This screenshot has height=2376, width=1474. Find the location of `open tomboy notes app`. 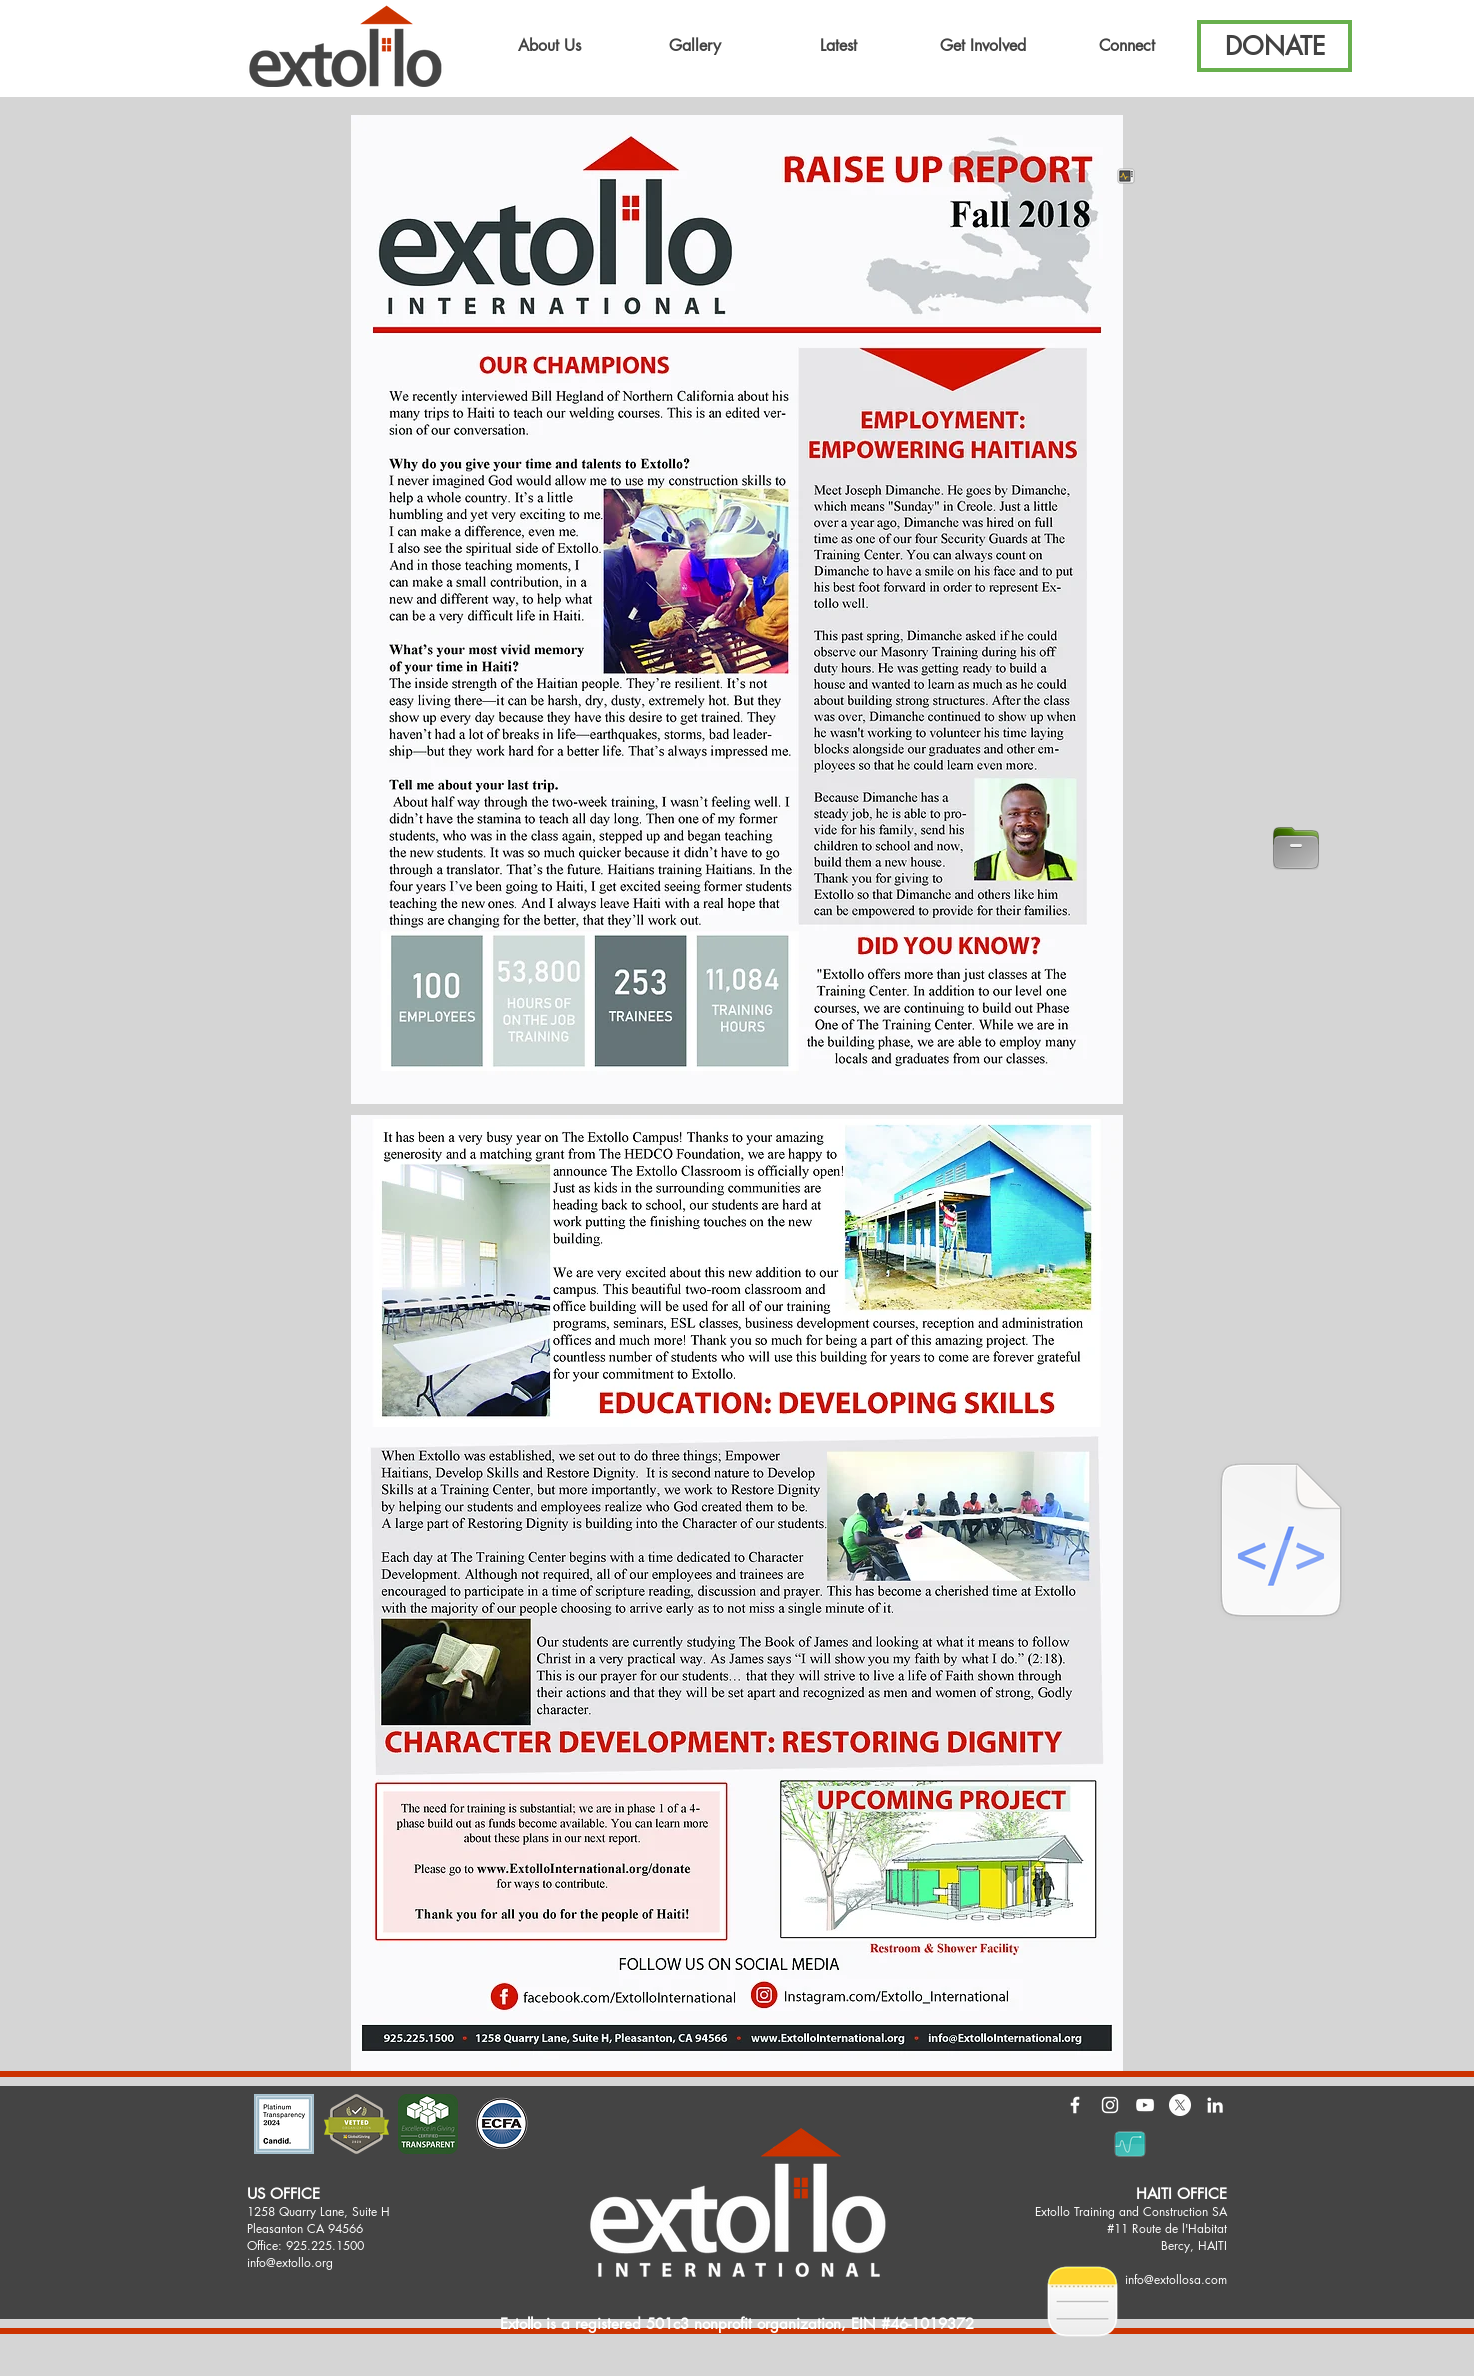

open tomboy notes app is located at coordinates (1082, 2301).